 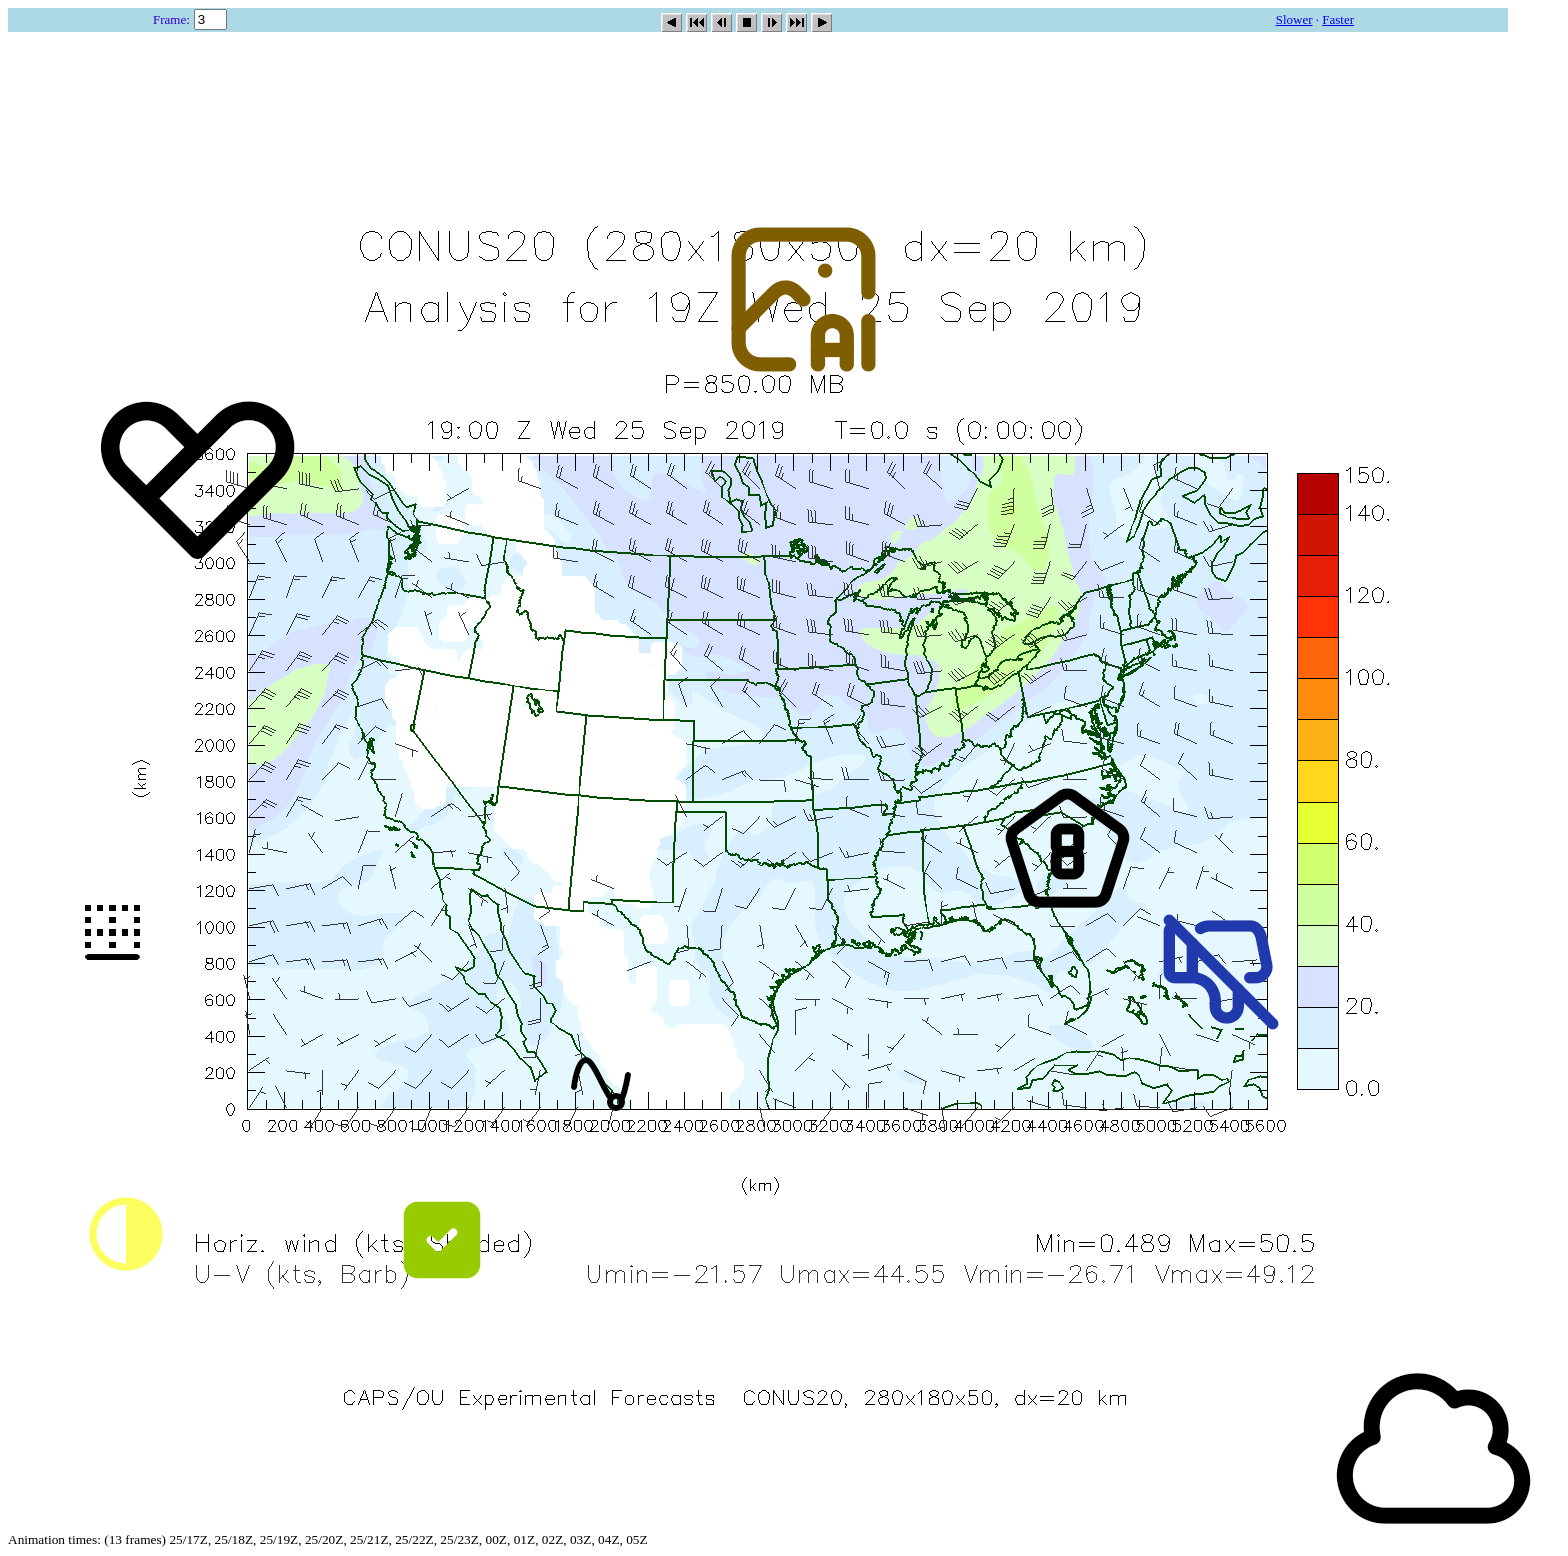 What do you see at coordinates (1221, 972) in the screenshot?
I see `dislike feature is disabled or unavailable` at bounding box center [1221, 972].